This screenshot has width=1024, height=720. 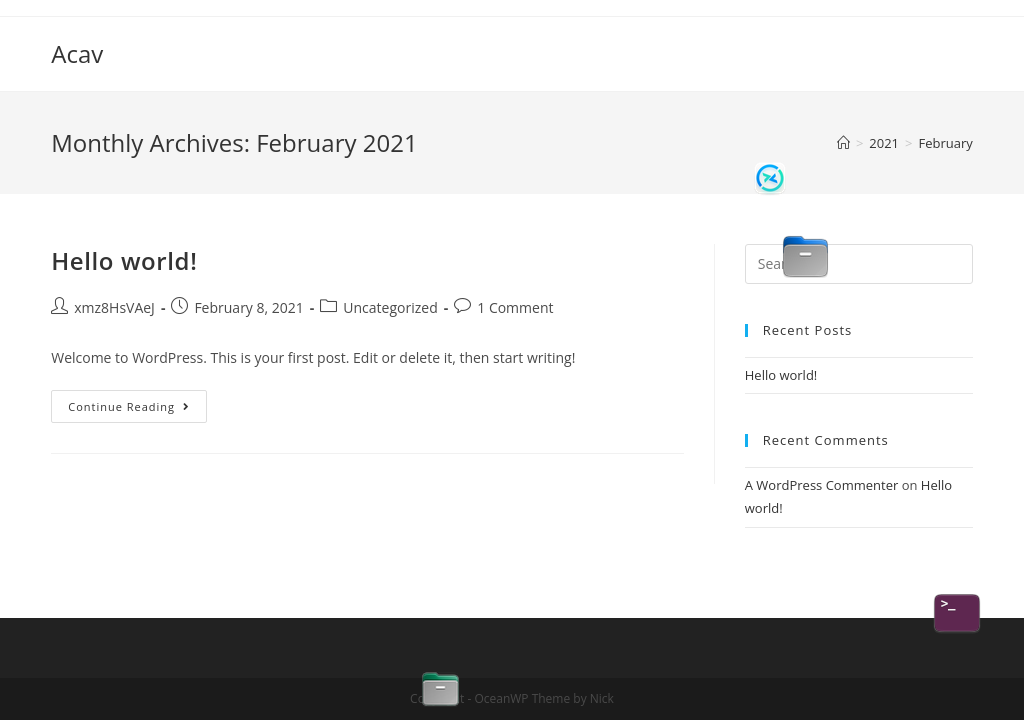 I want to click on open terminal application, so click(x=957, y=613).